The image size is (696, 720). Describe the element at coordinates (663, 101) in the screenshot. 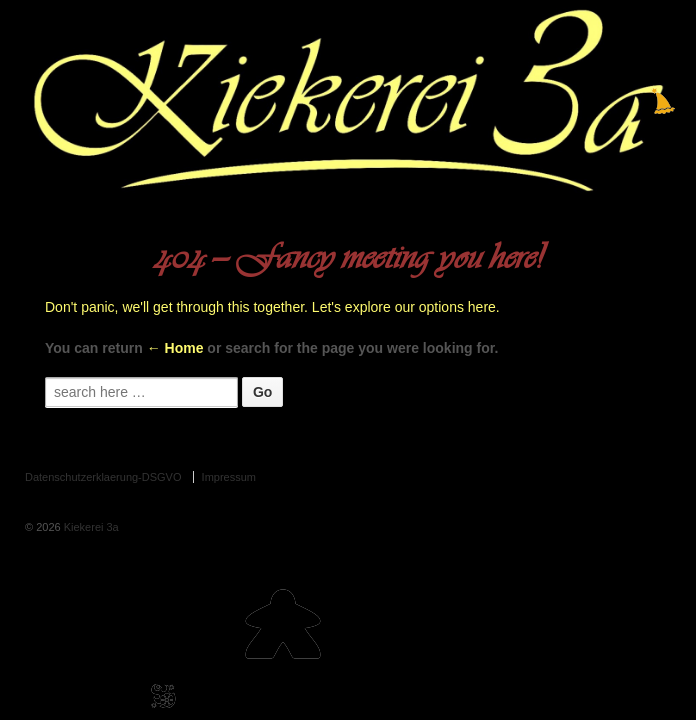

I see `holiday or christmas-themed content` at that location.